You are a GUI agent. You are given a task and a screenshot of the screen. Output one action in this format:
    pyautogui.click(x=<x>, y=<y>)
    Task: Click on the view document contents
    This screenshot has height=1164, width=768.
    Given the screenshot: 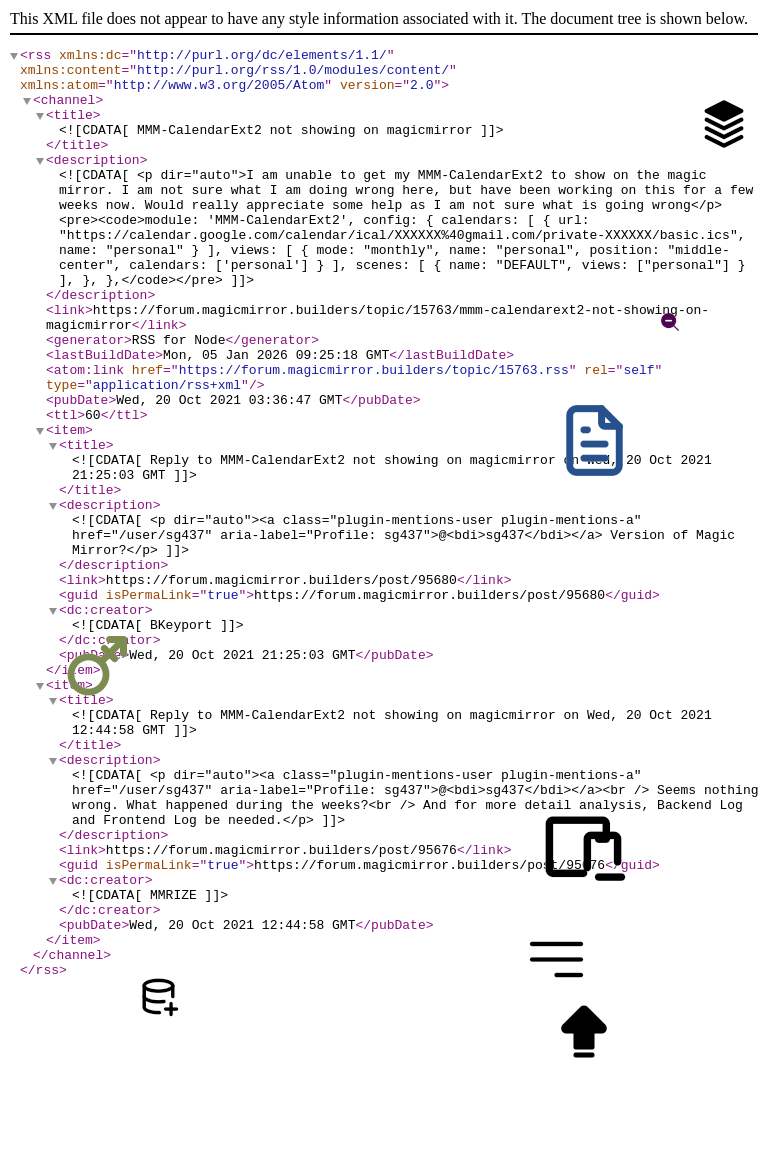 What is the action you would take?
    pyautogui.click(x=594, y=440)
    